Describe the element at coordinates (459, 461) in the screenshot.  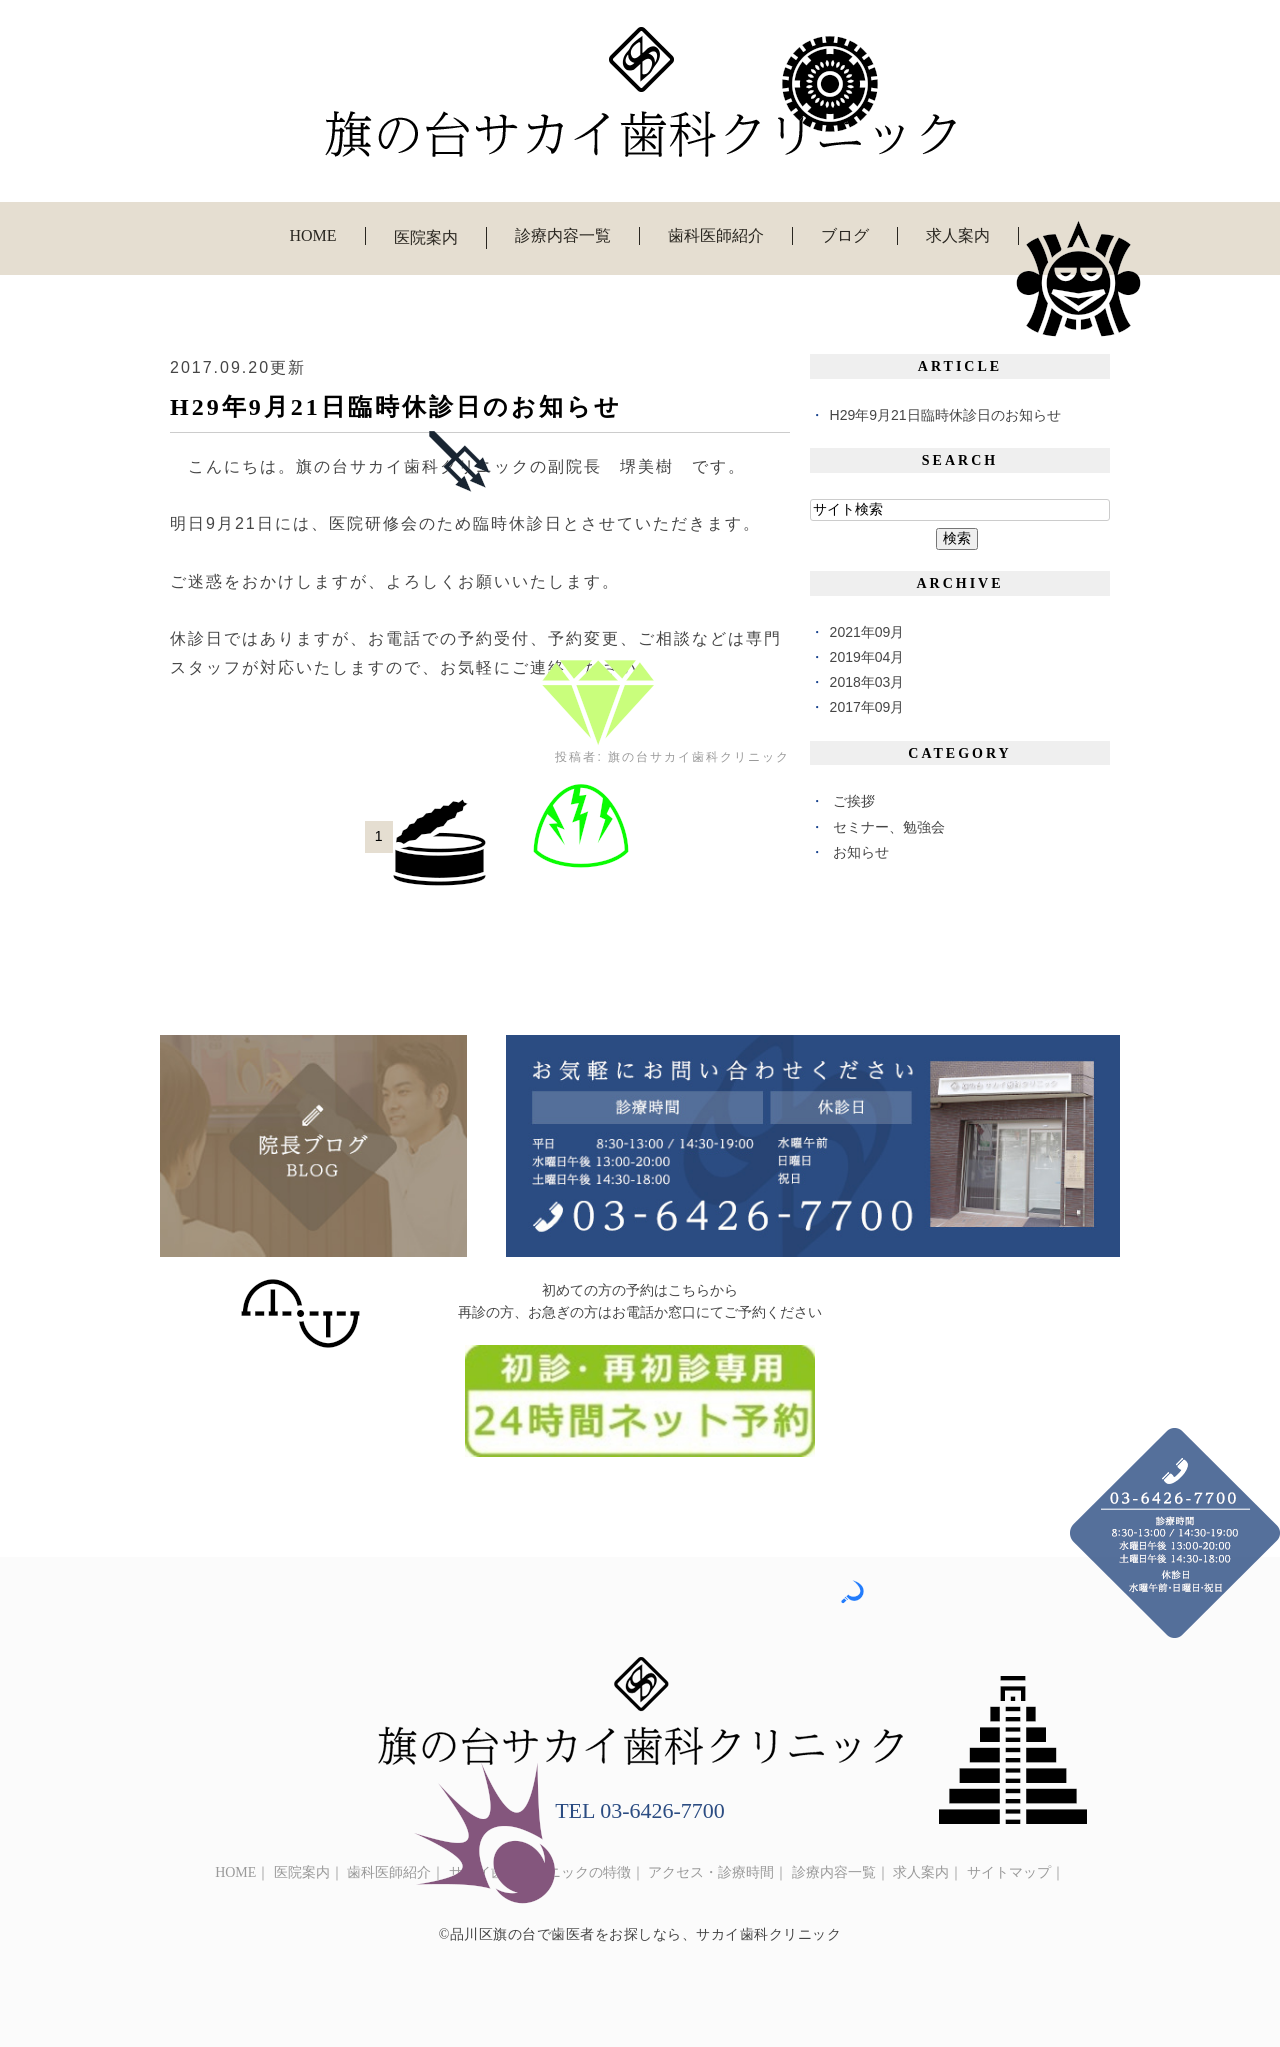
I see `select the trident weapon` at that location.